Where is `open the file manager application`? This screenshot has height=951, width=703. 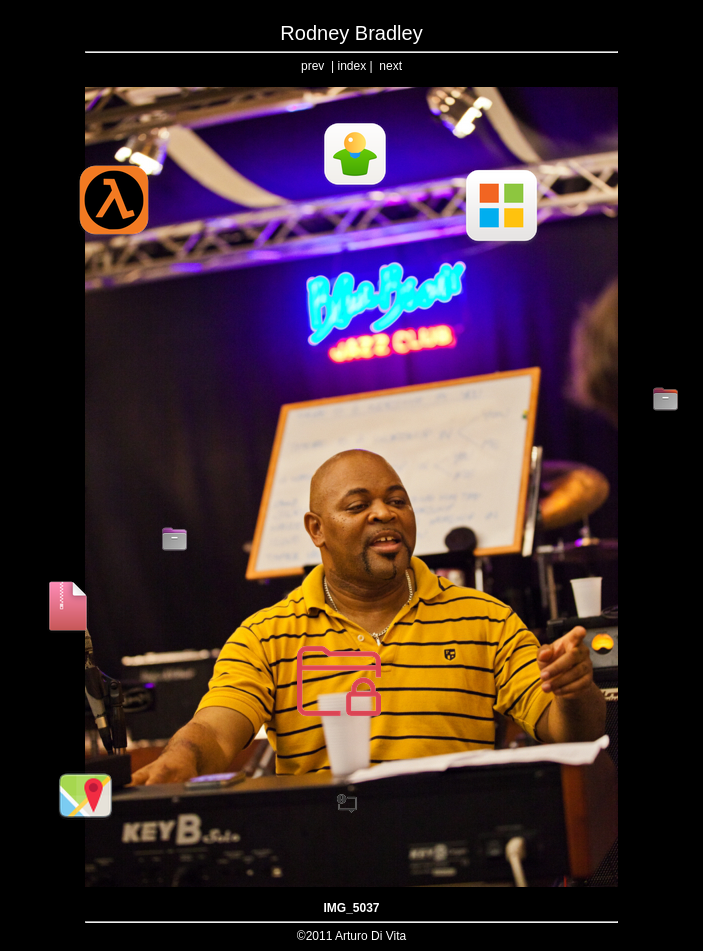
open the file manager application is located at coordinates (174, 538).